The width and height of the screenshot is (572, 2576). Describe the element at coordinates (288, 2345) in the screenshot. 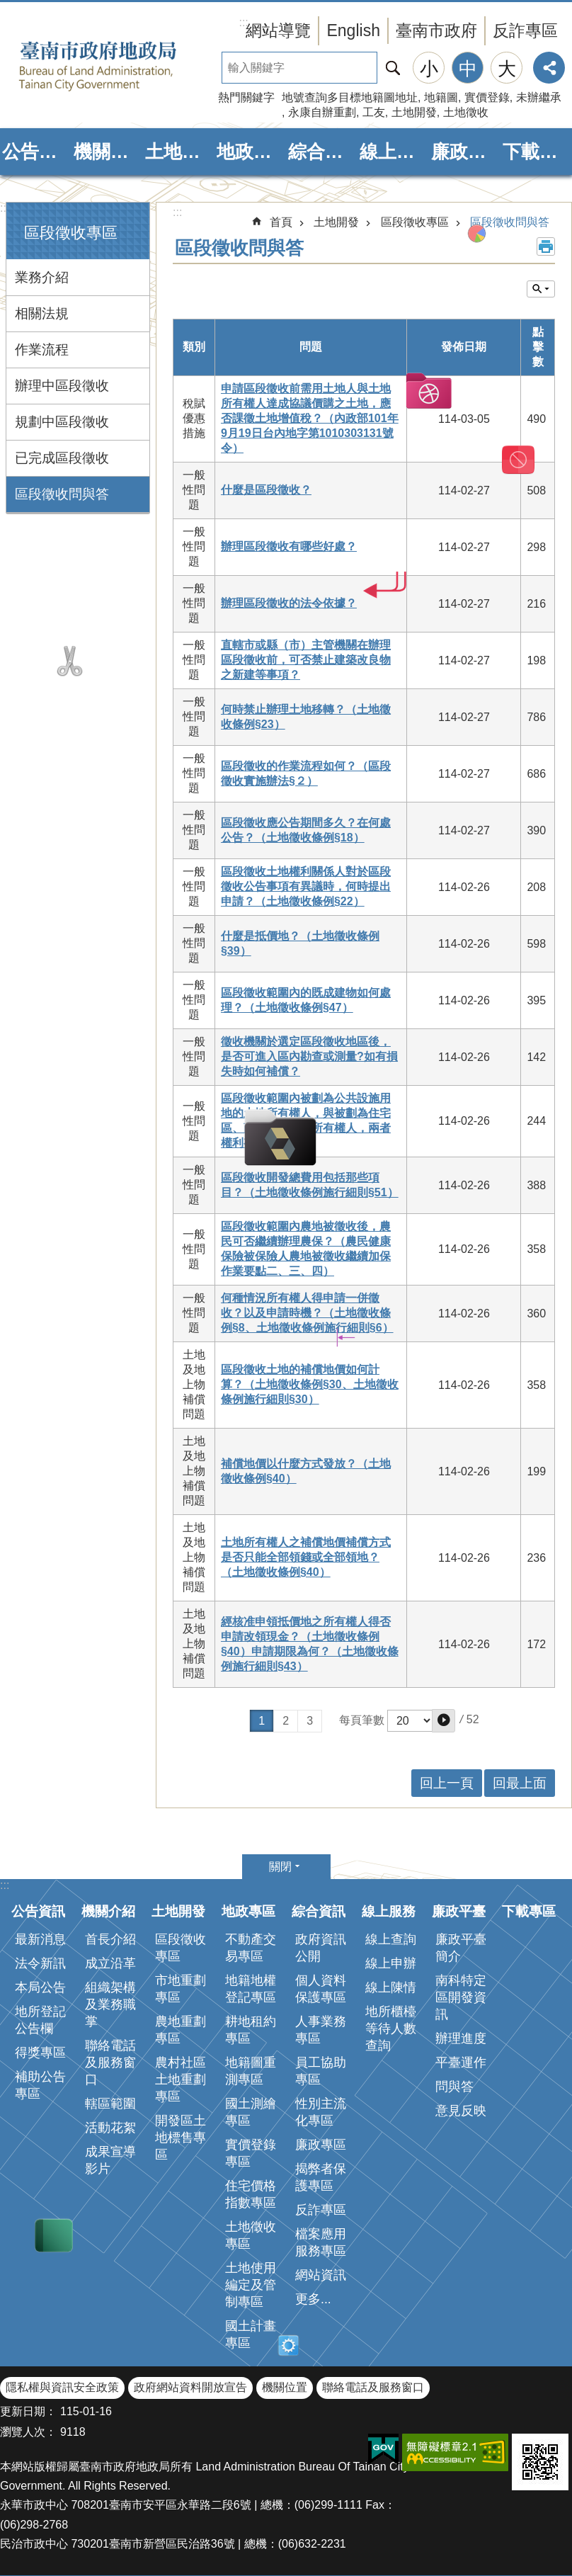

I see `access system runtime components` at that location.